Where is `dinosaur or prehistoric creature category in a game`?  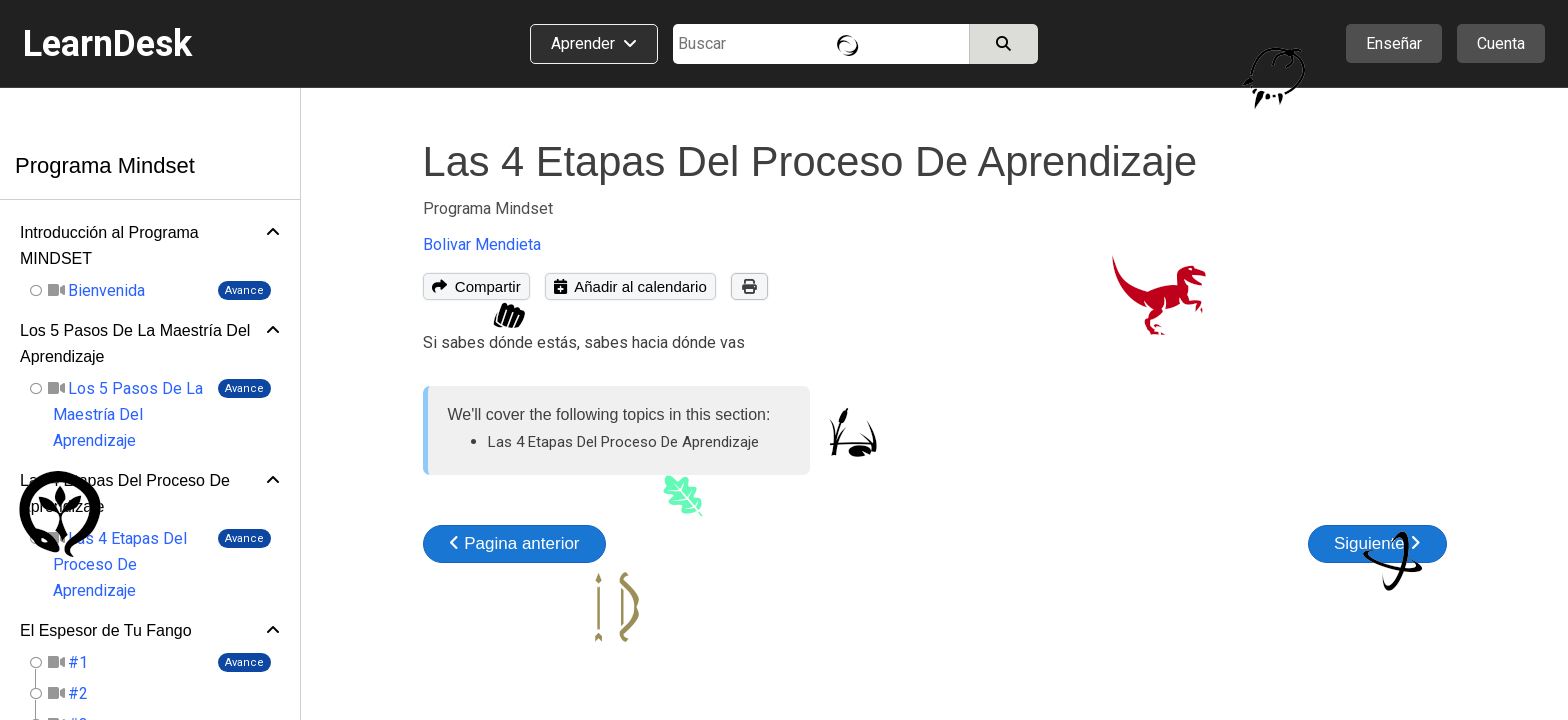
dinosaur or prehistoric creature category in a game is located at coordinates (1159, 295).